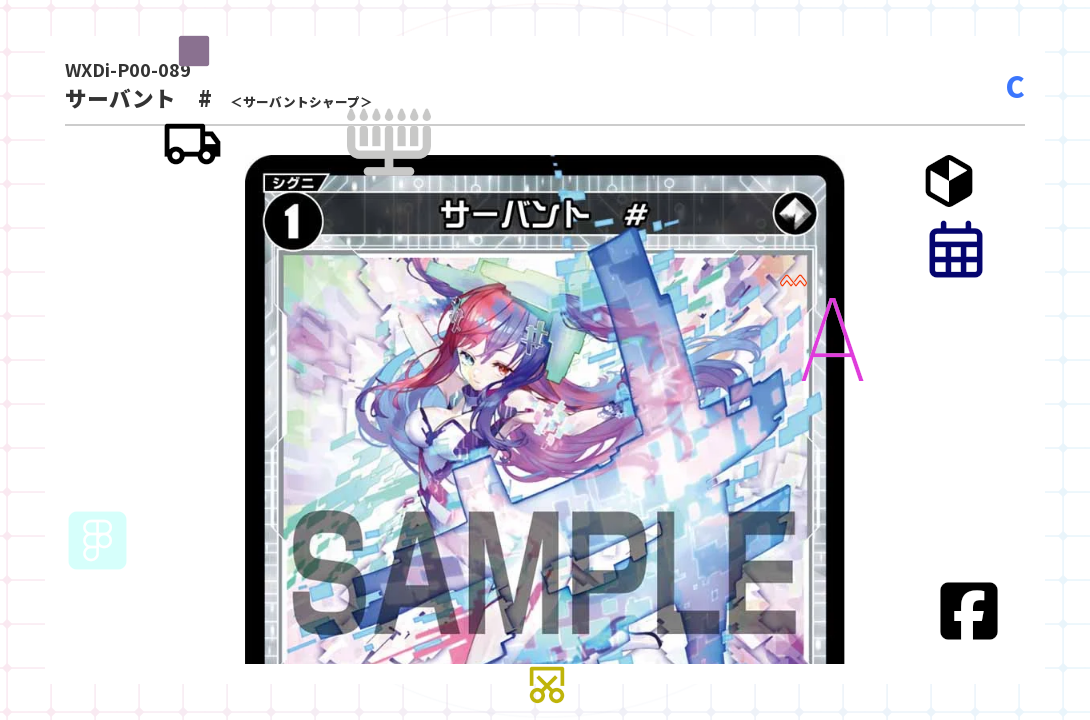 The image size is (1090, 720). Describe the element at coordinates (547, 684) in the screenshot. I see `capture a screenshot` at that location.